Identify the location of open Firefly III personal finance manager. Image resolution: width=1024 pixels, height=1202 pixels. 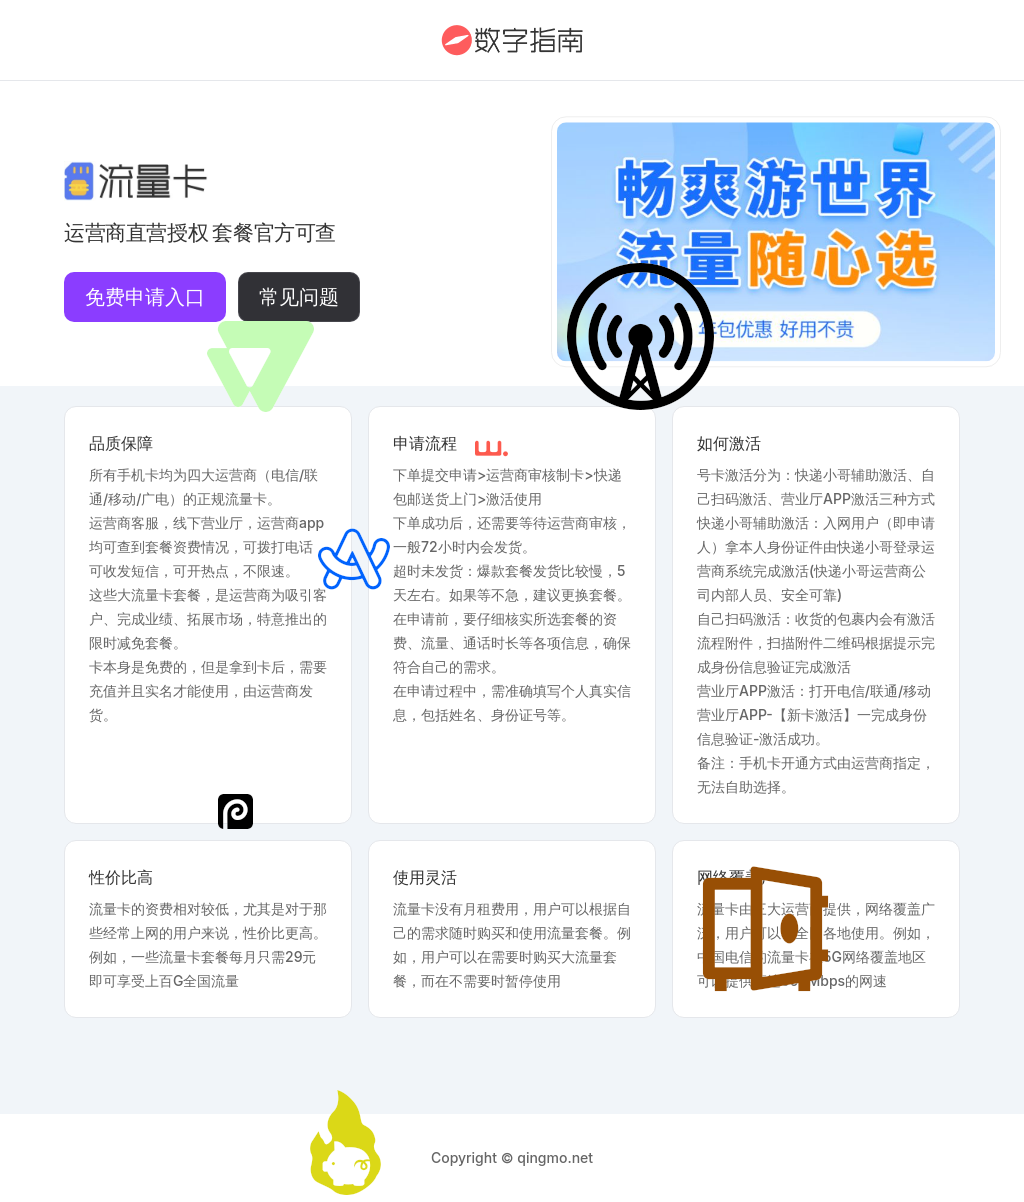
(345, 1142).